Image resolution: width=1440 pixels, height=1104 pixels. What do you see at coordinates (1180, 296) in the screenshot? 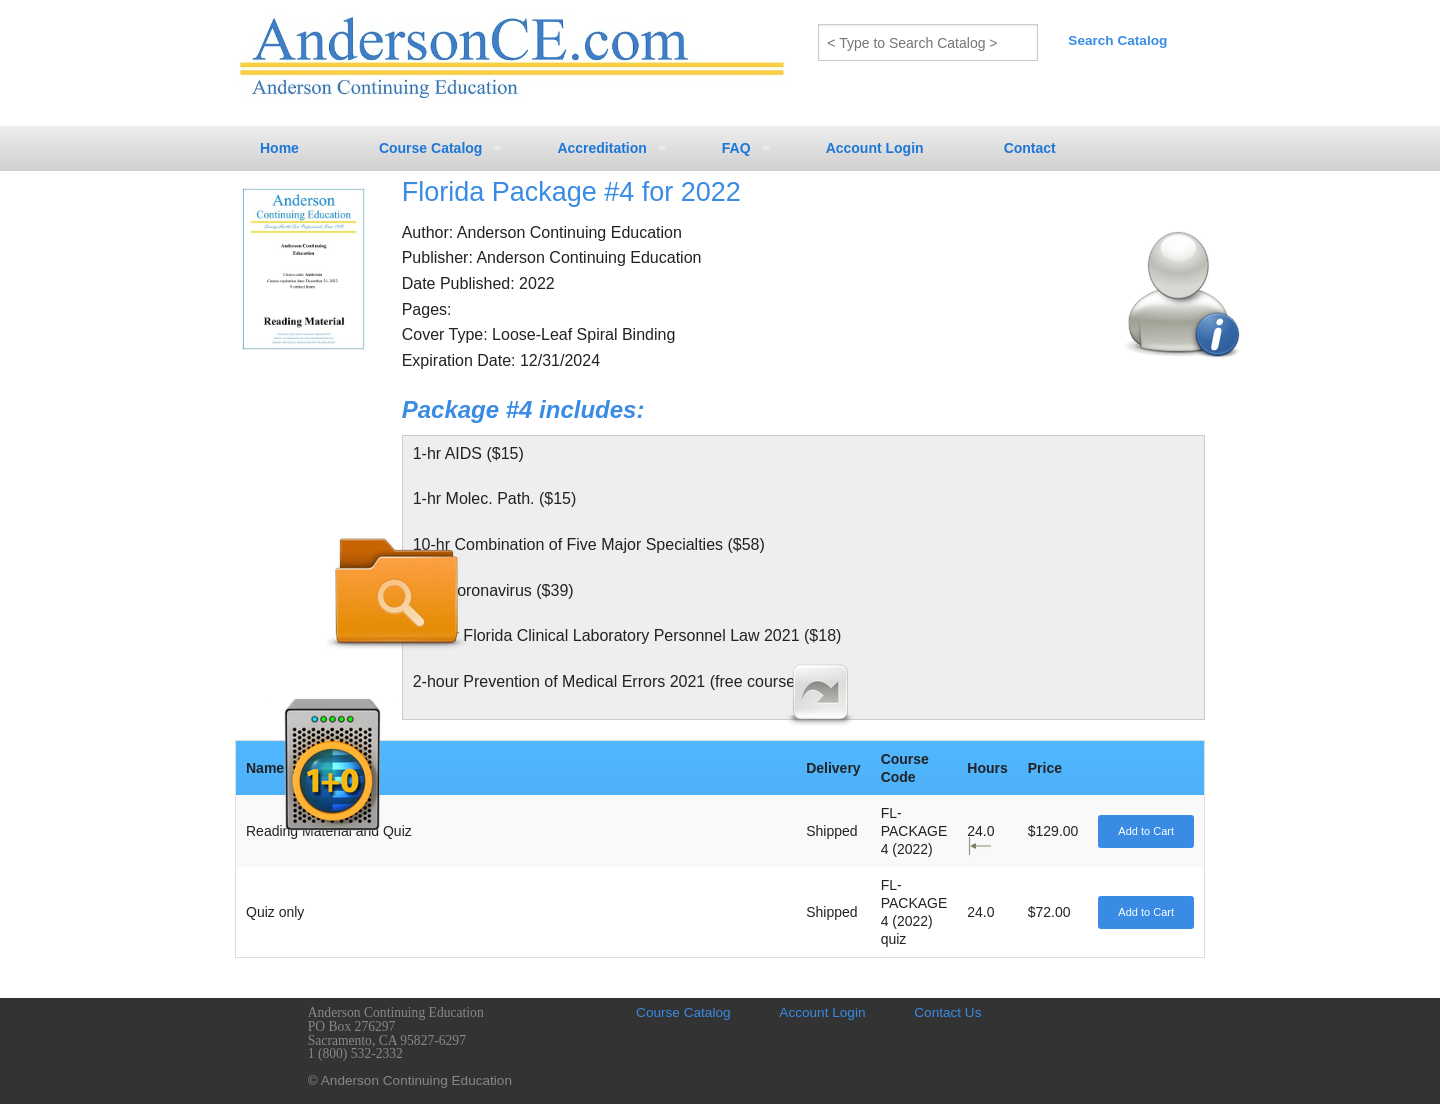
I see `view user profile information` at bounding box center [1180, 296].